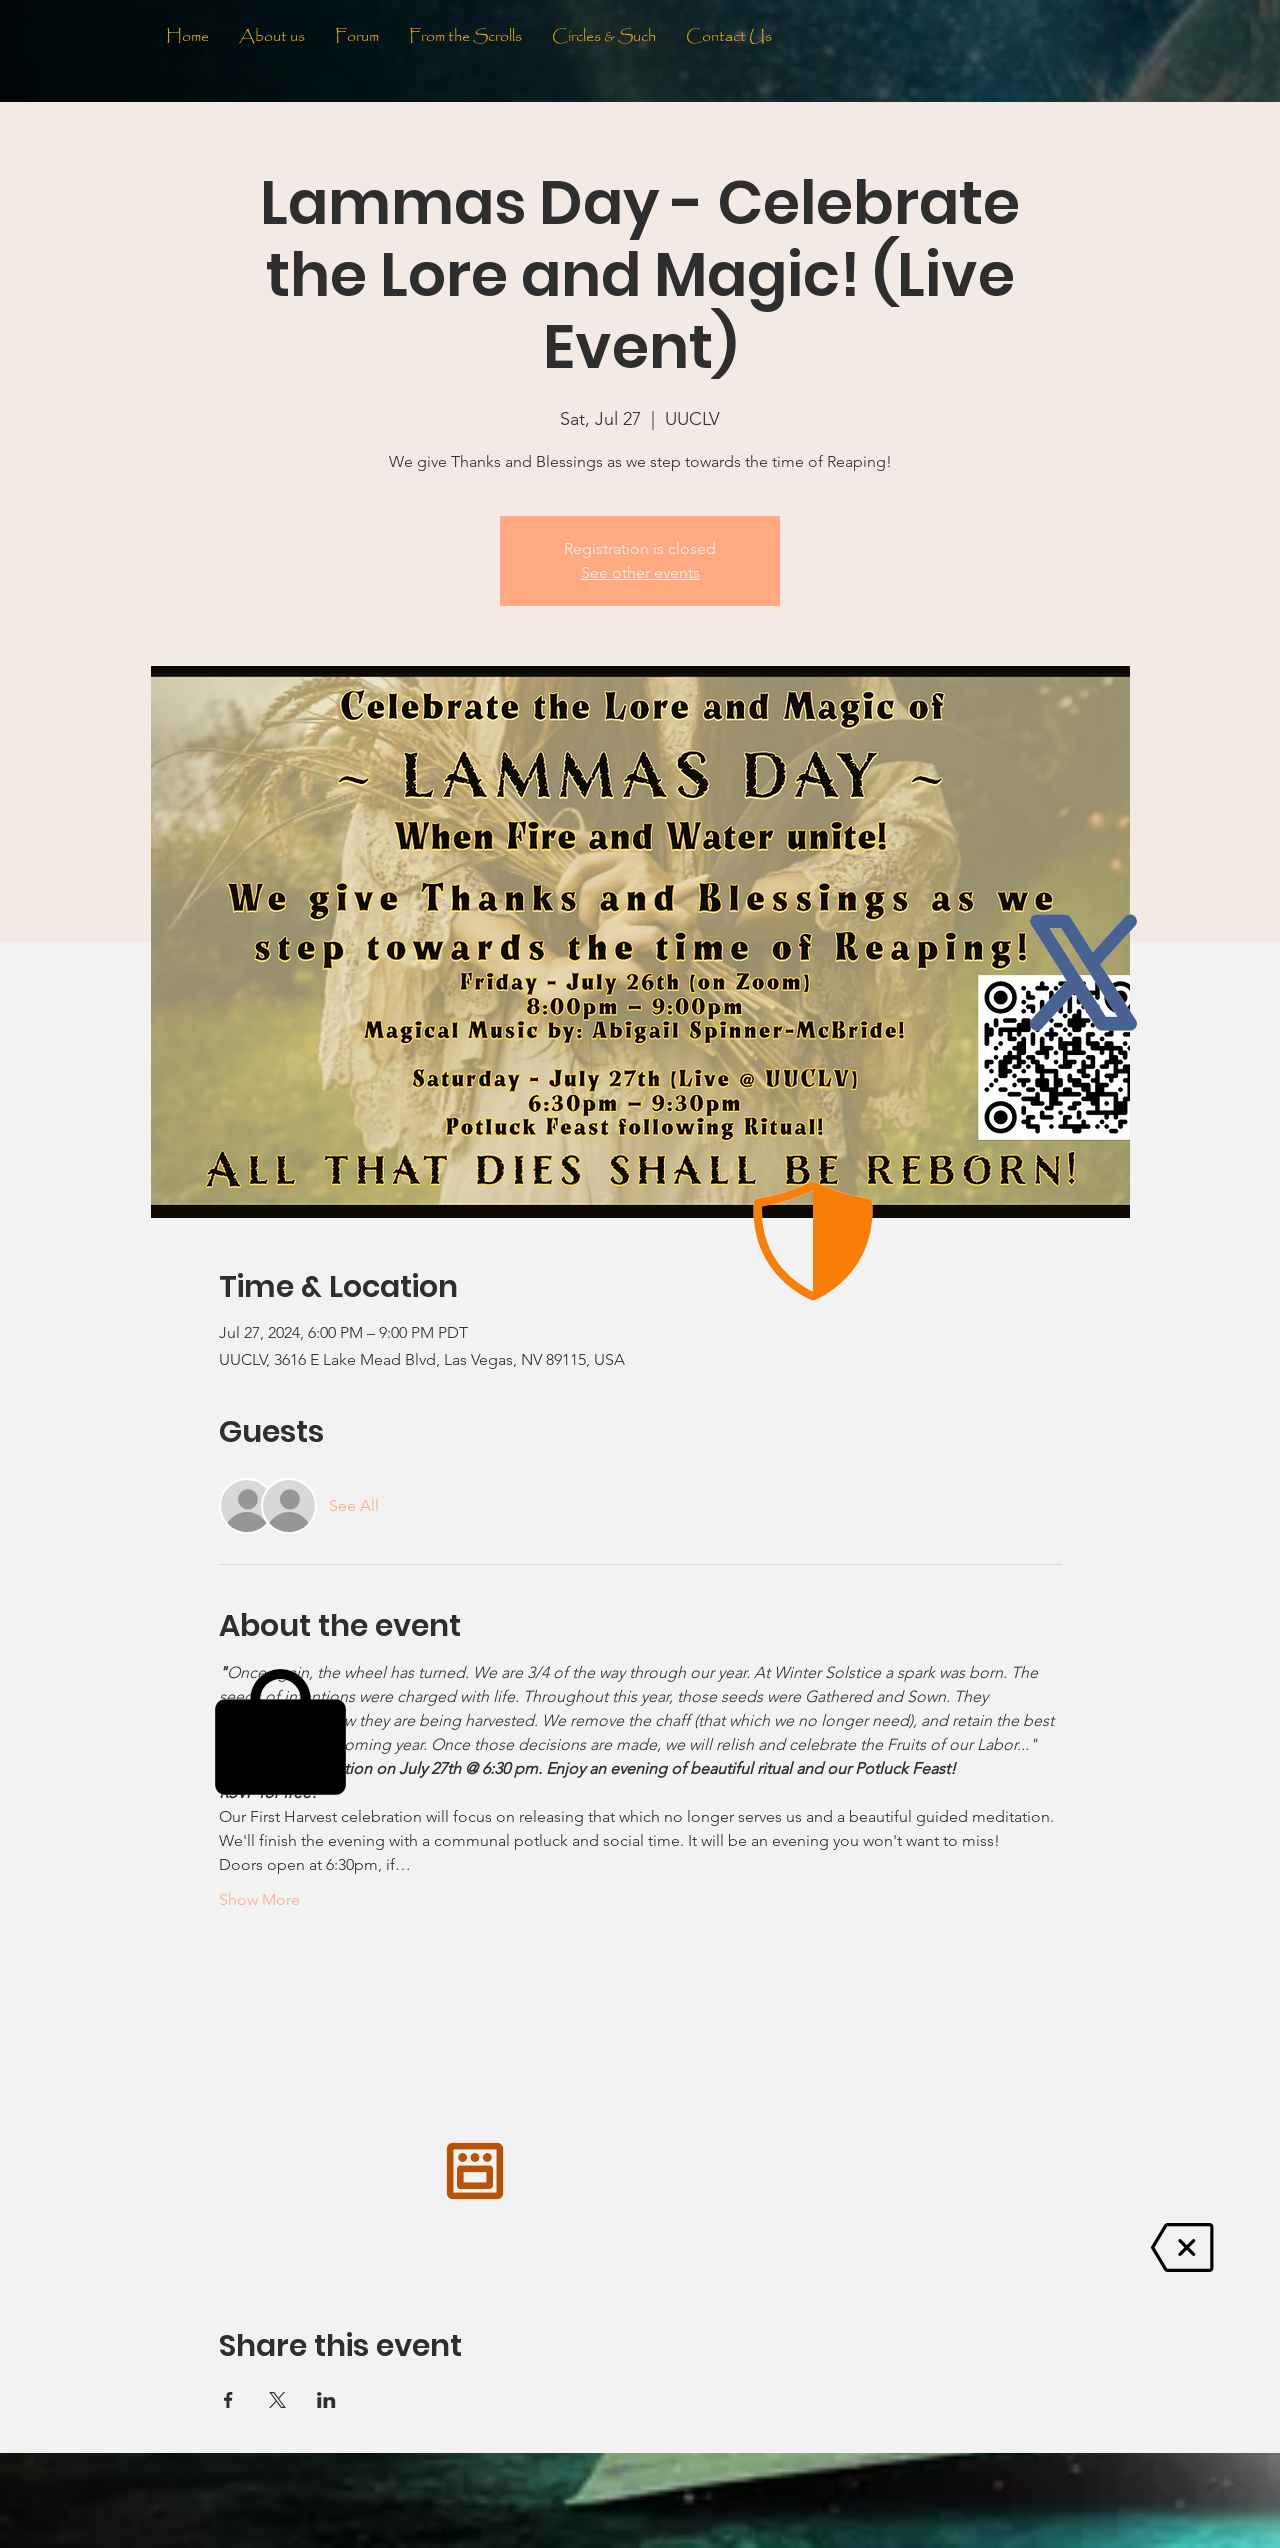  What do you see at coordinates (1083, 972) in the screenshot?
I see `share to X (formerly Twitter)` at bounding box center [1083, 972].